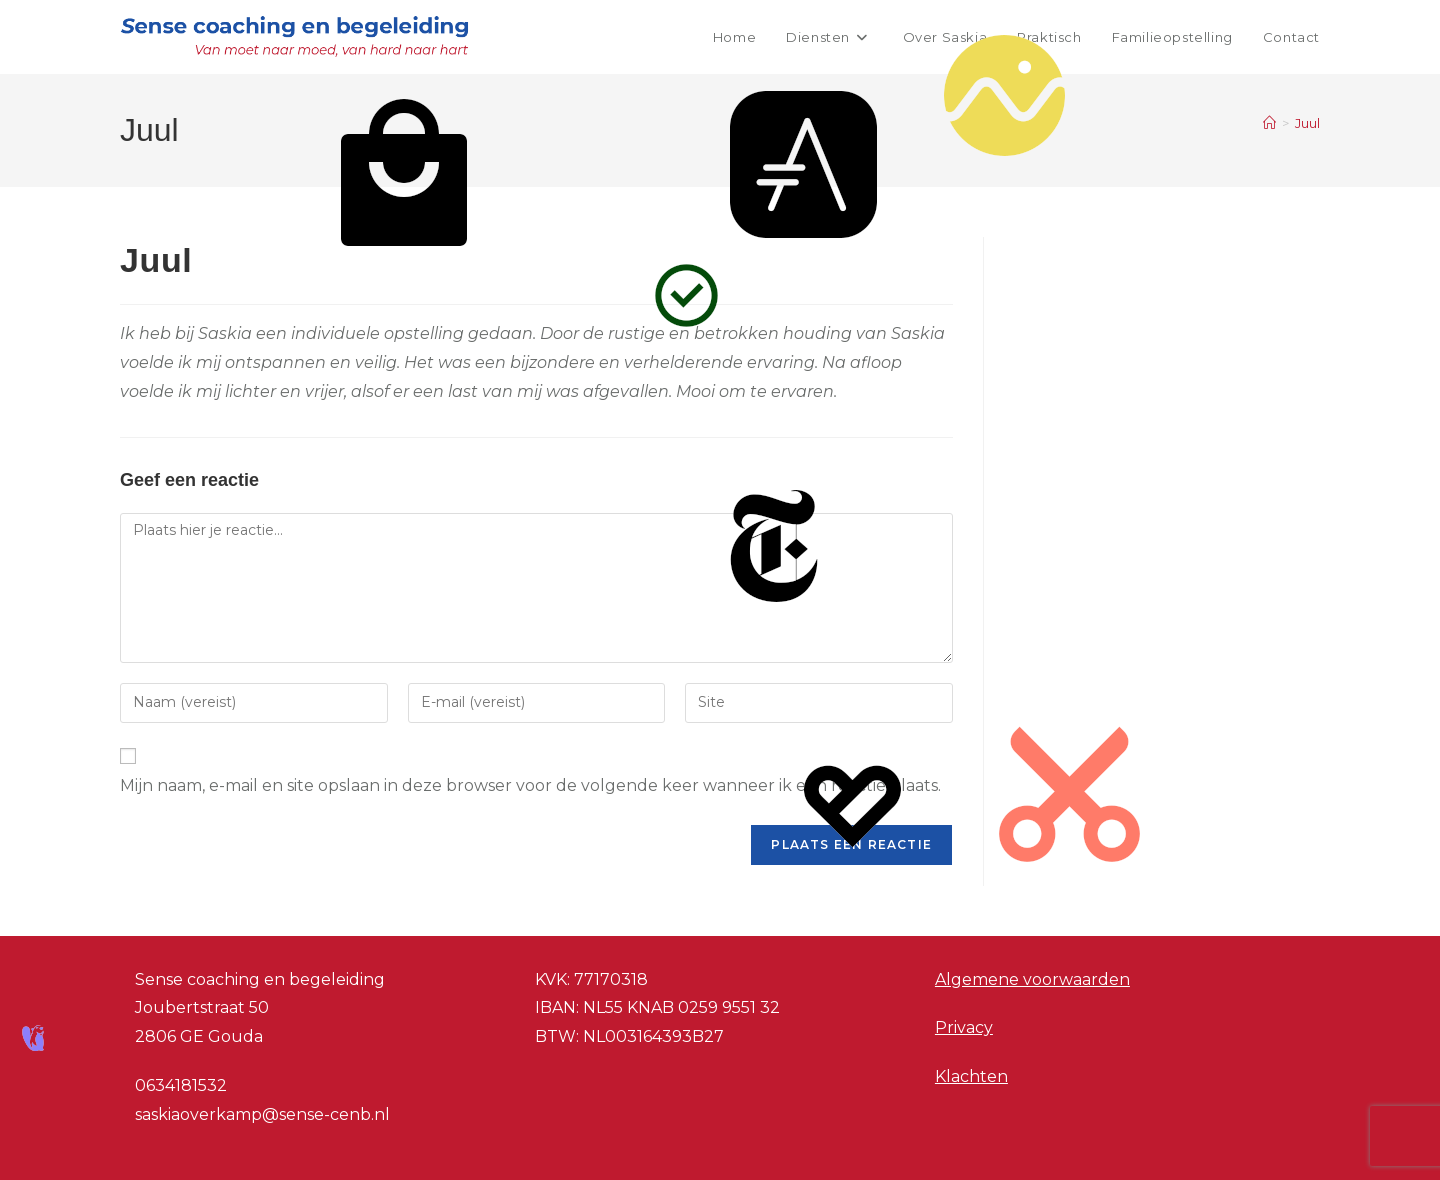 The height and width of the screenshot is (1180, 1440). Describe the element at coordinates (1004, 95) in the screenshot. I see `cesium platform logo` at that location.